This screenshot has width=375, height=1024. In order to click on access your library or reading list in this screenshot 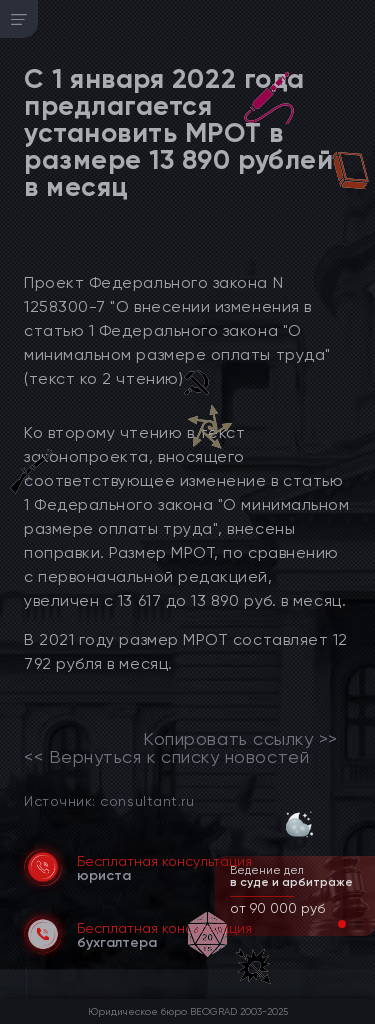, I will do `click(350, 170)`.